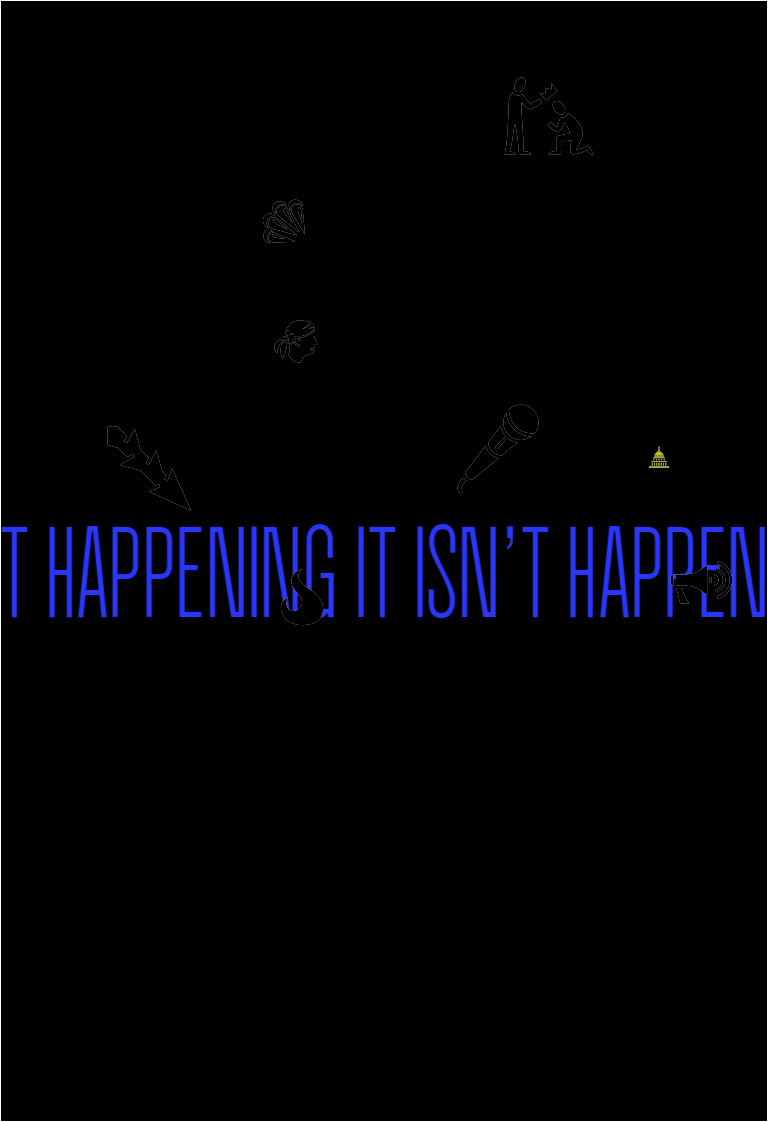 The image size is (768, 1122). What do you see at coordinates (284, 221) in the screenshot?
I see `select claw or slash attack ability` at bounding box center [284, 221].